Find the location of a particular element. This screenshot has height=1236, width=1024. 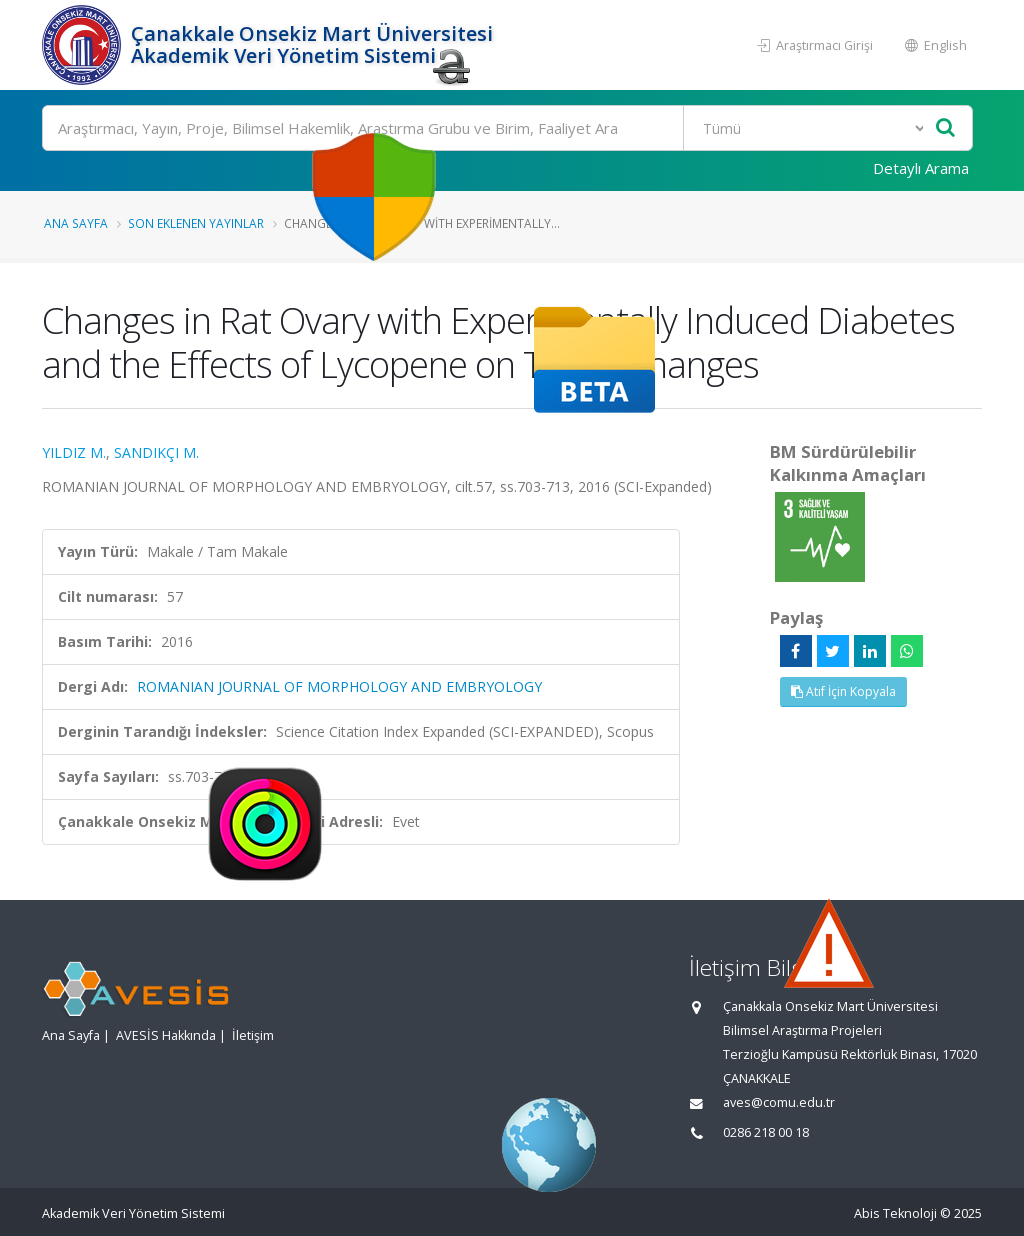

indicates a sync warning or issue with OneDrive is located at coordinates (829, 943).